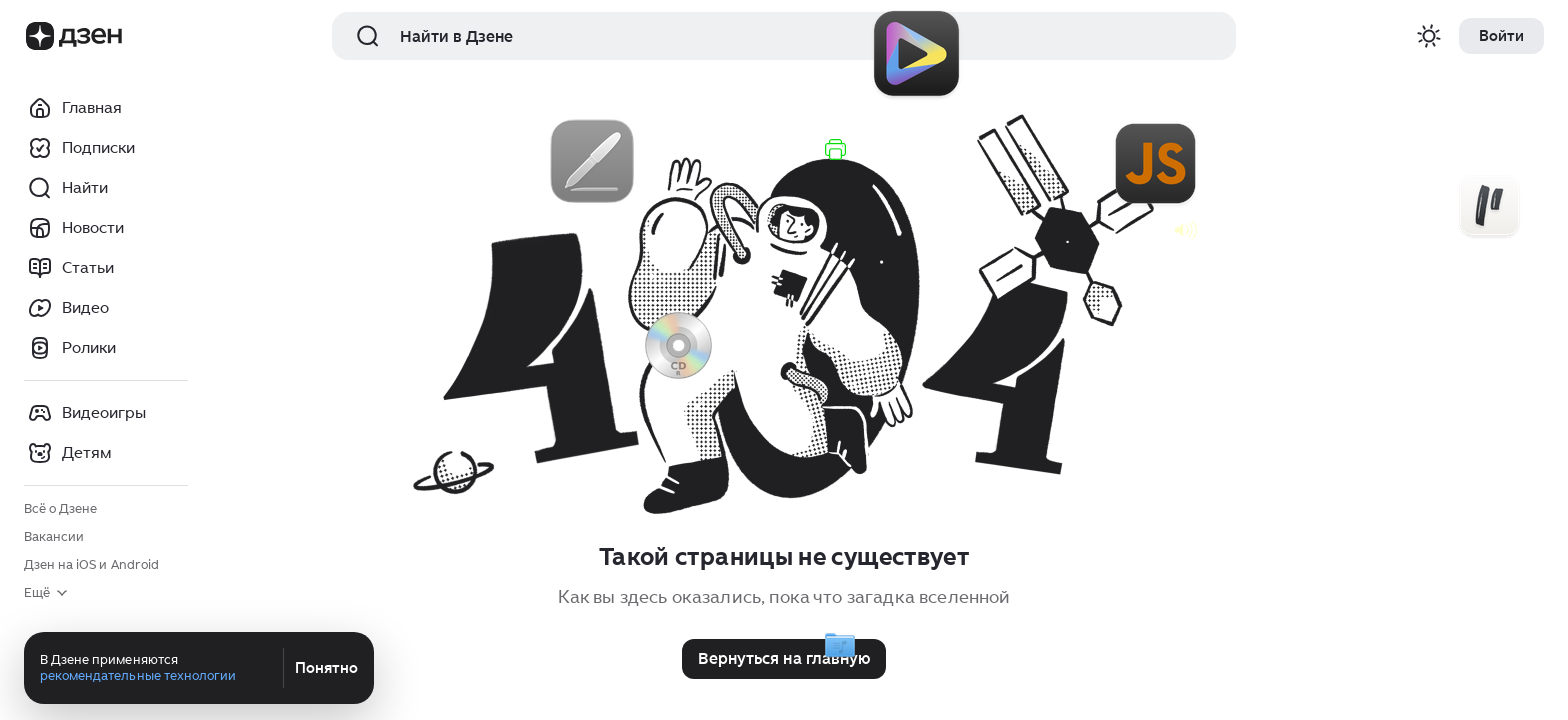  Describe the element at coordinates (840, 645) in the screenshot. I see `open your audio files folder` at that location.